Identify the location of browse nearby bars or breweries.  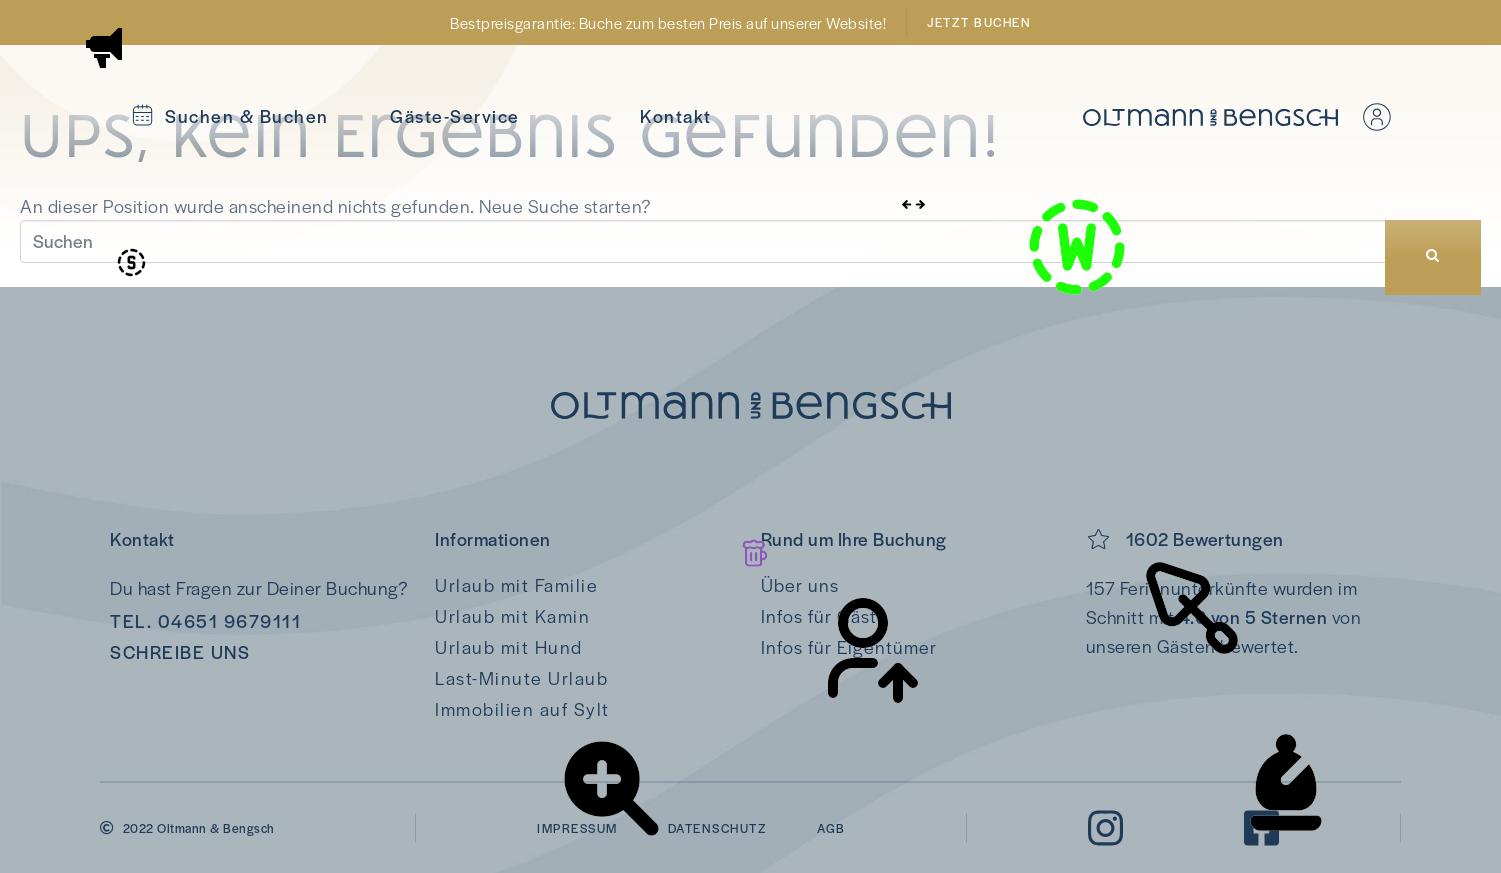
(755, 553).